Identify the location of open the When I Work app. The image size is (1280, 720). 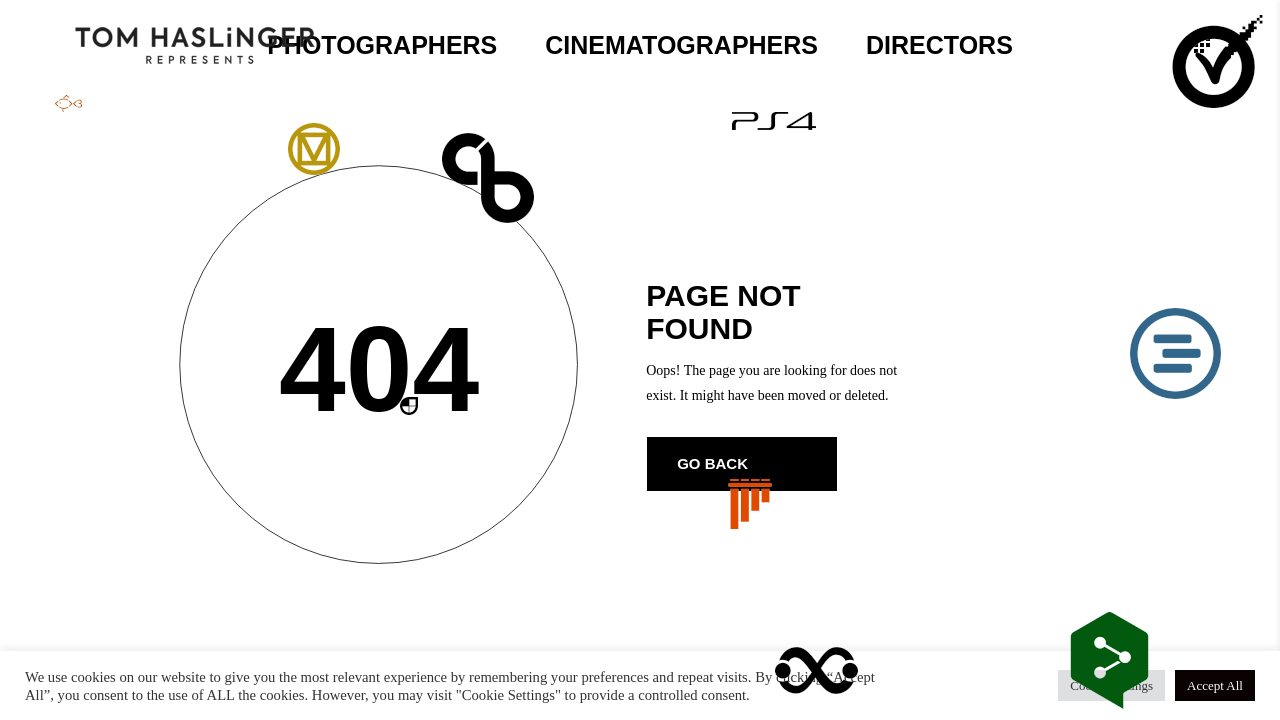
(1175, 353).